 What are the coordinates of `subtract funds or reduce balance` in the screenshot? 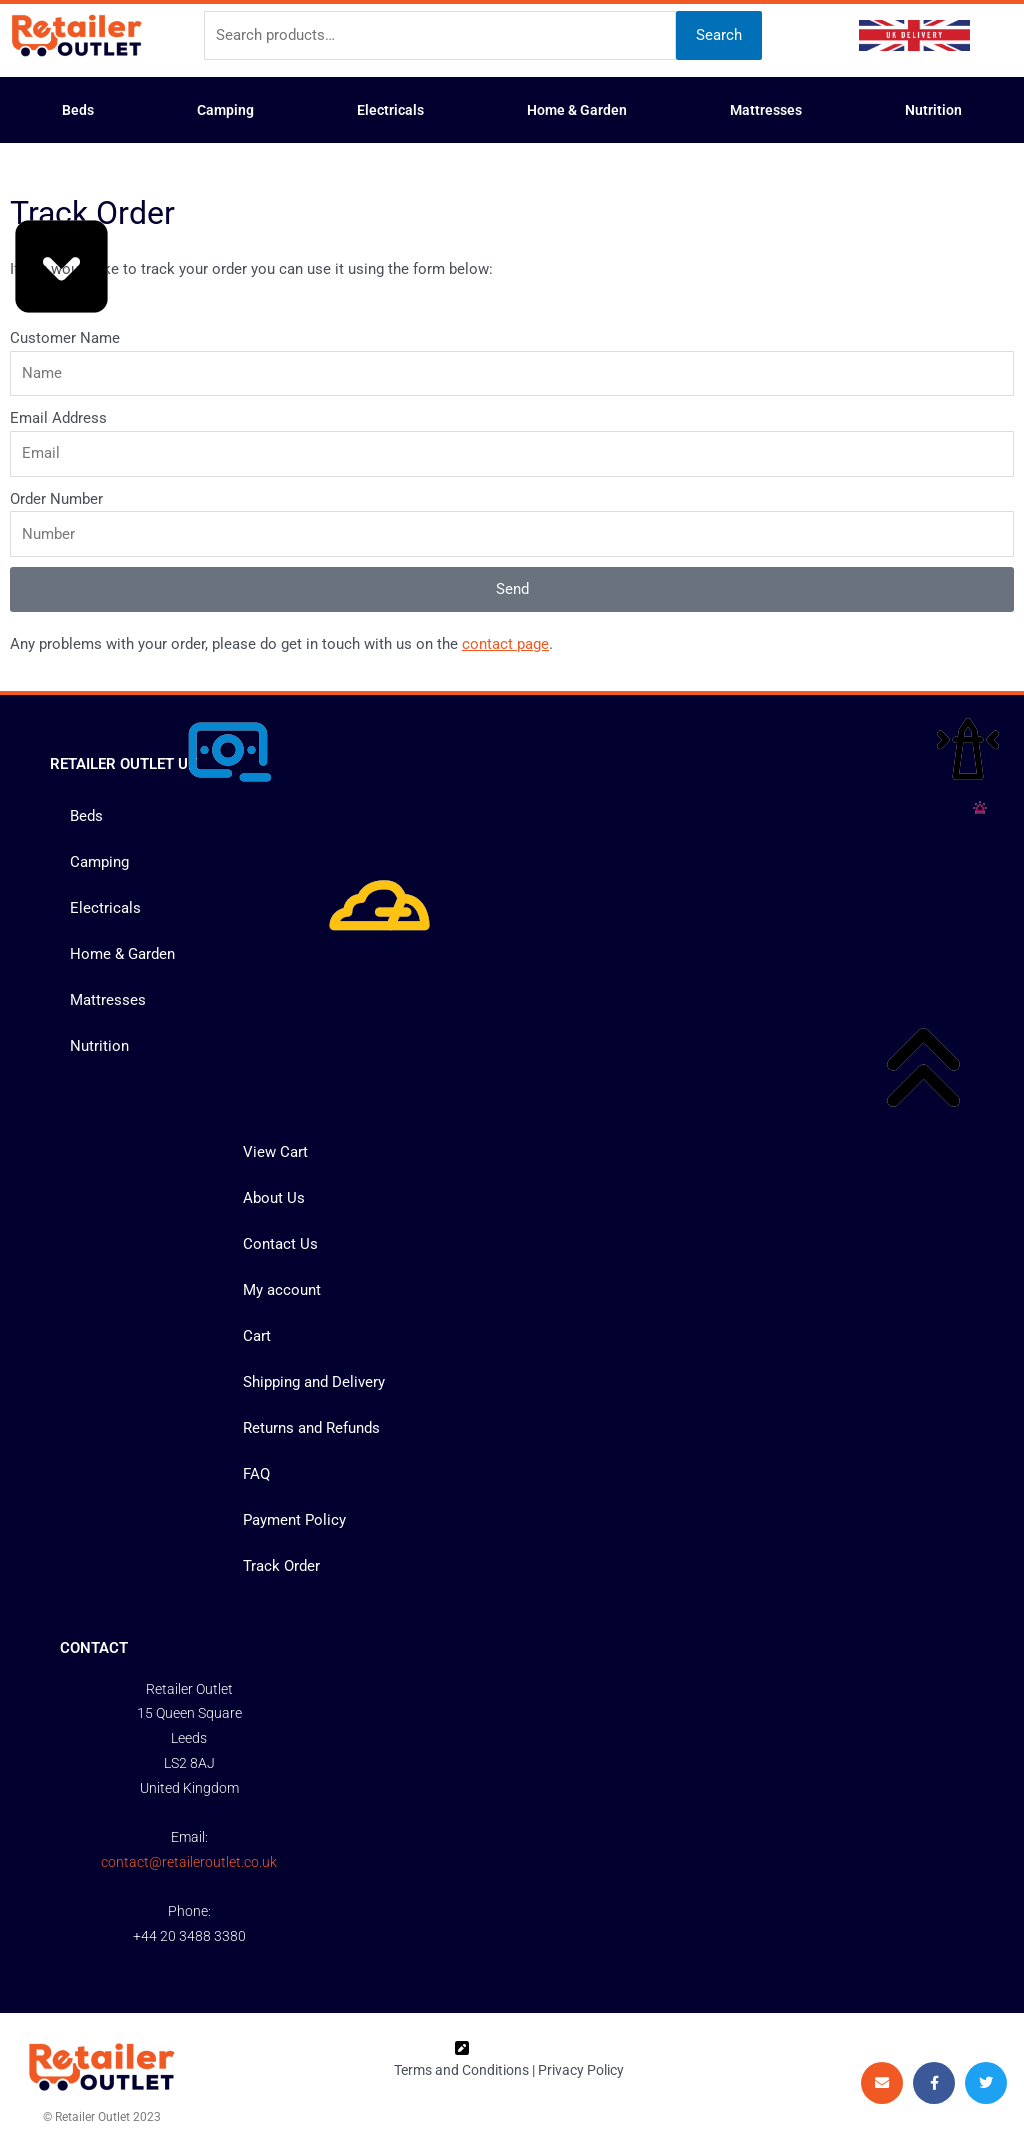 It's located at (228, 750).